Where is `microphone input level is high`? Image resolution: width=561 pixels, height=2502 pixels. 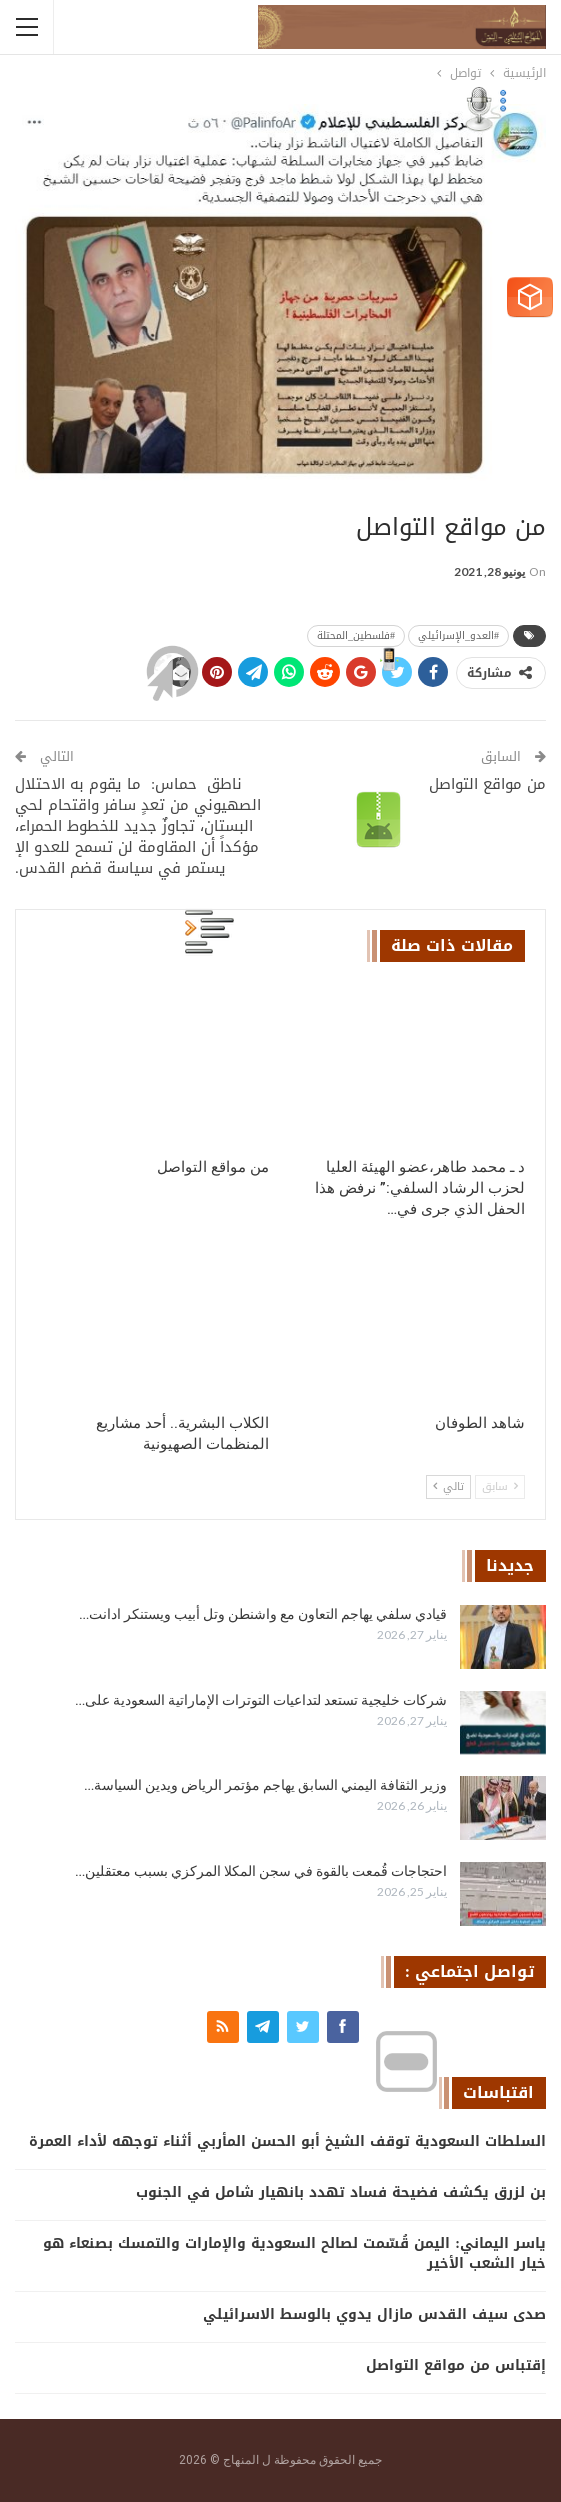
microphone input level is high is located at coordinates (486, 109).